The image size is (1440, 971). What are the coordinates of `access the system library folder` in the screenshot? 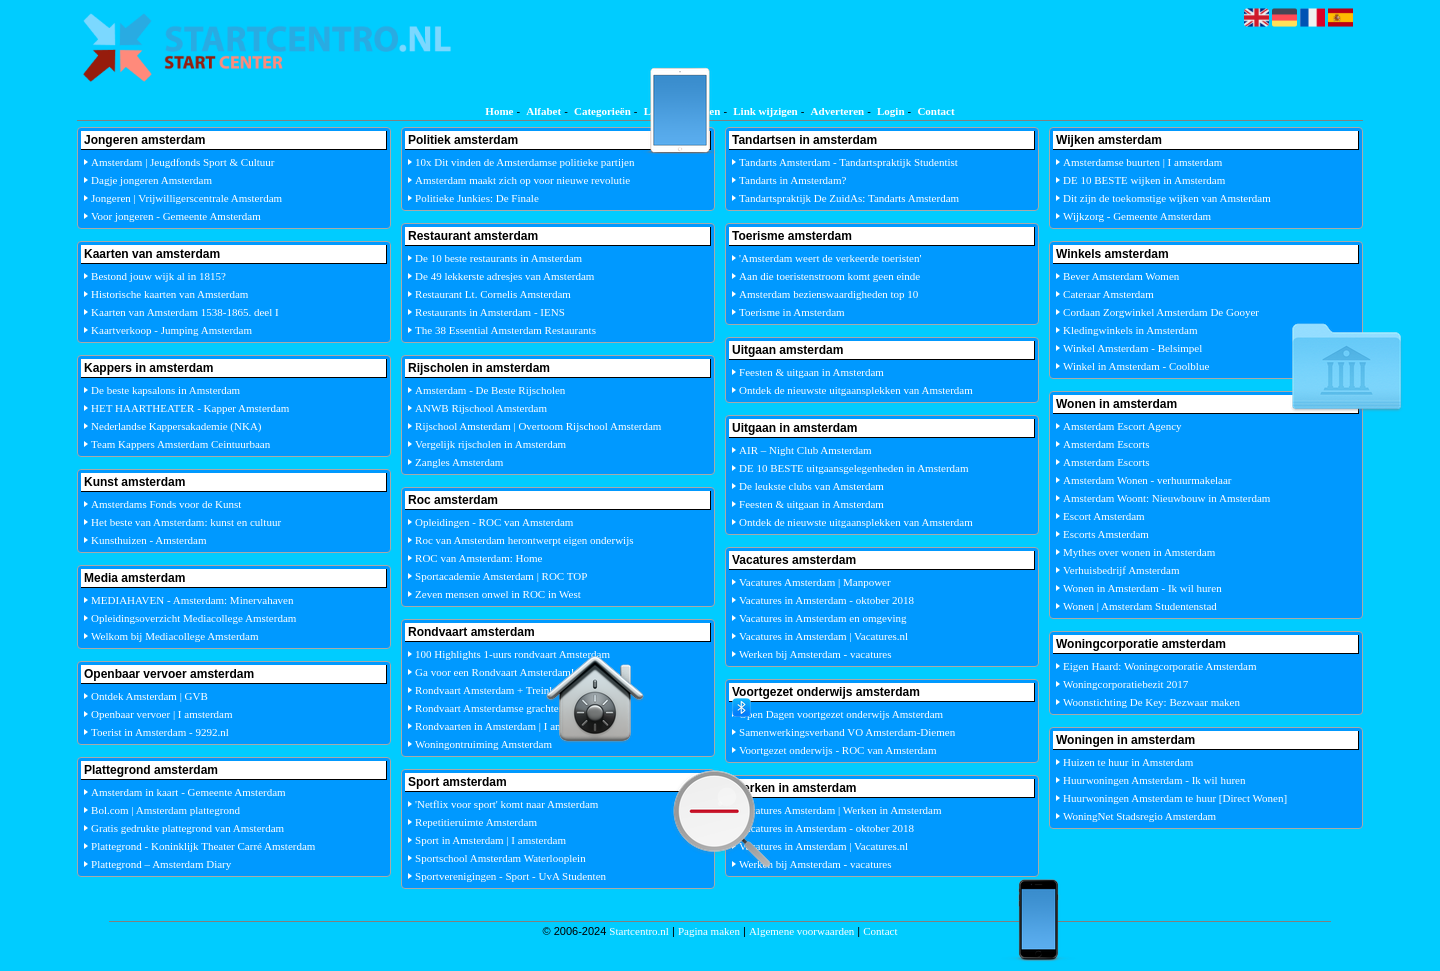 It's located at (1346, 366).